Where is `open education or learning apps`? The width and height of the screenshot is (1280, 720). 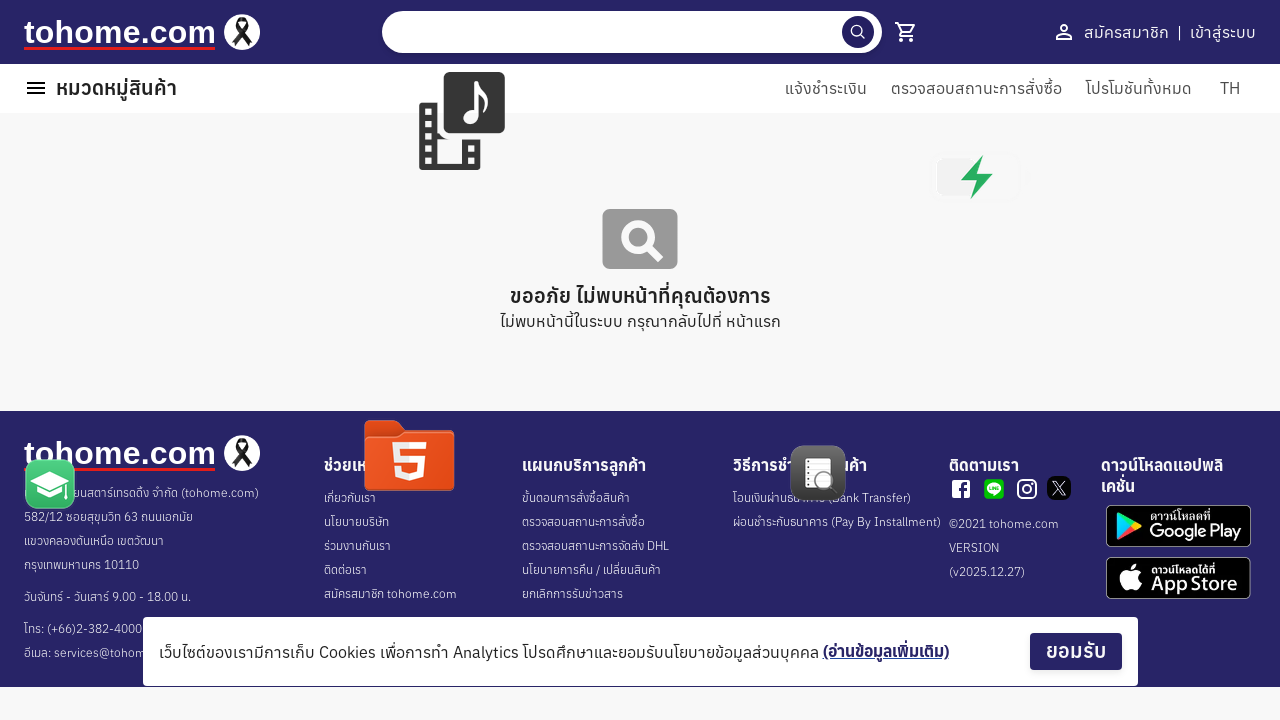
open education or learning apps is located at coordinates (50, 484).